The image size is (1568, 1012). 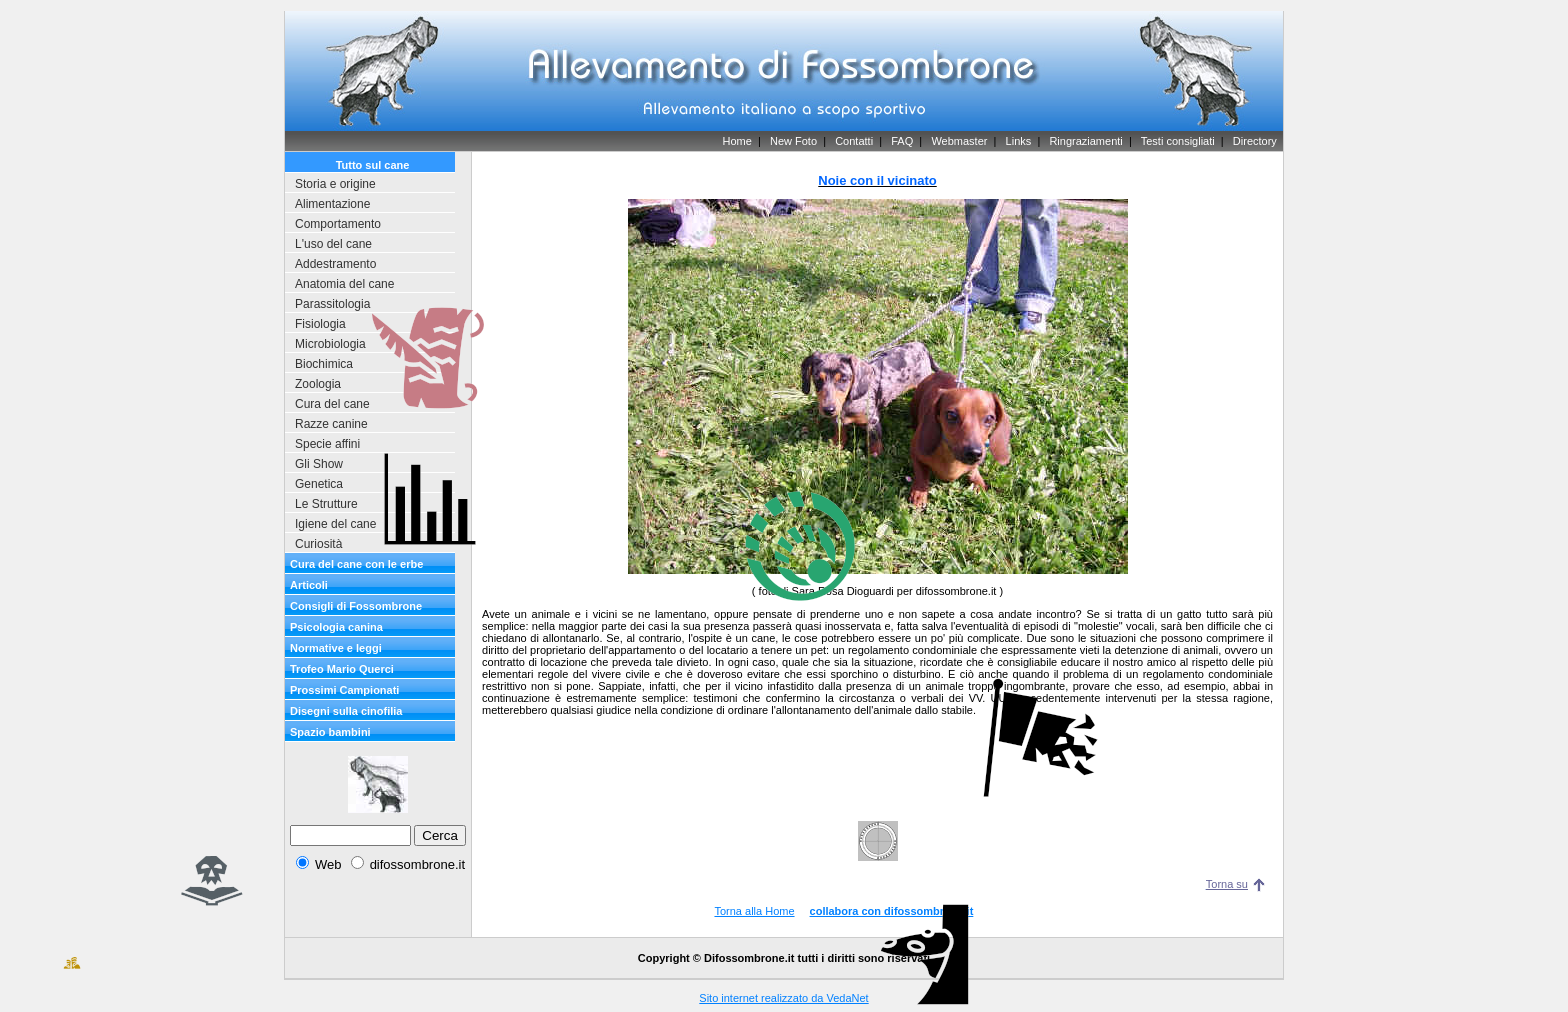 What do you see at coordinates (428, 358) in the screenshot?
I see `access quest log or story journal` at bounding box center [428, 358].